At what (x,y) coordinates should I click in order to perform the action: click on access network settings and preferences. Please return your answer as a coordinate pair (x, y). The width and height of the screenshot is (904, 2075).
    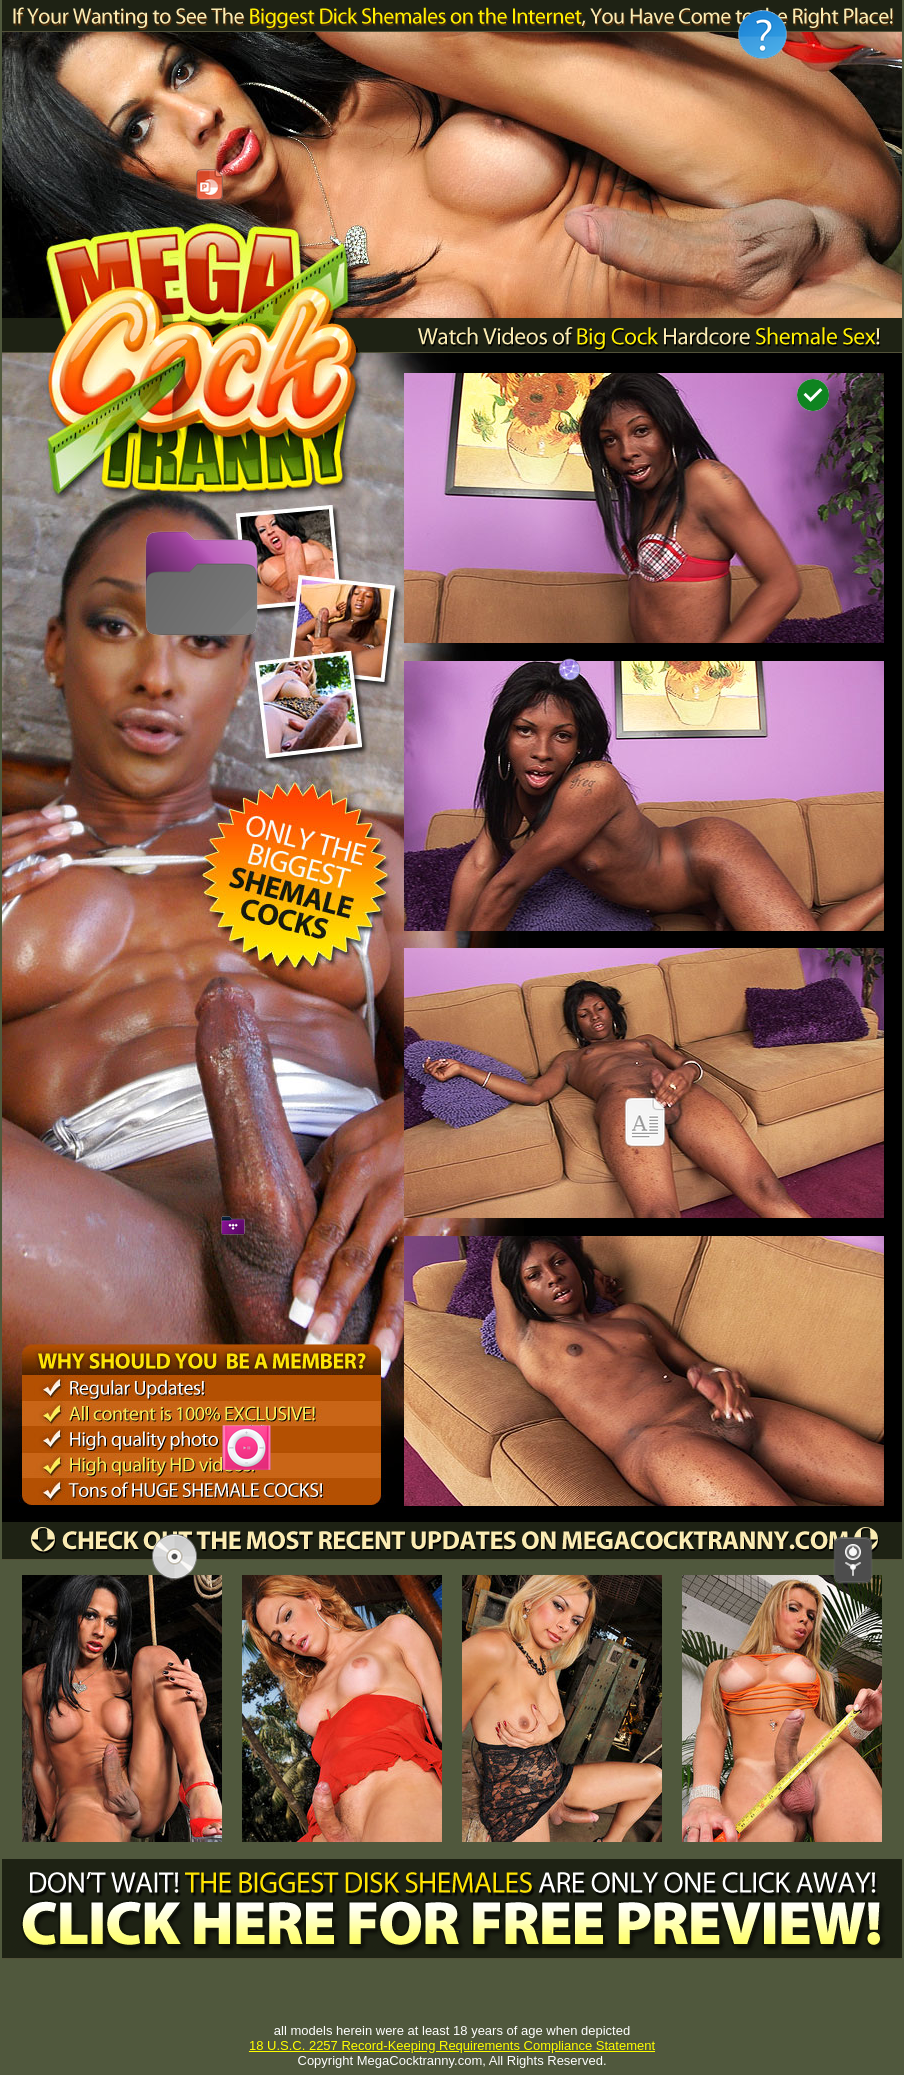
    Looking at the image, I should click on (569, 669).